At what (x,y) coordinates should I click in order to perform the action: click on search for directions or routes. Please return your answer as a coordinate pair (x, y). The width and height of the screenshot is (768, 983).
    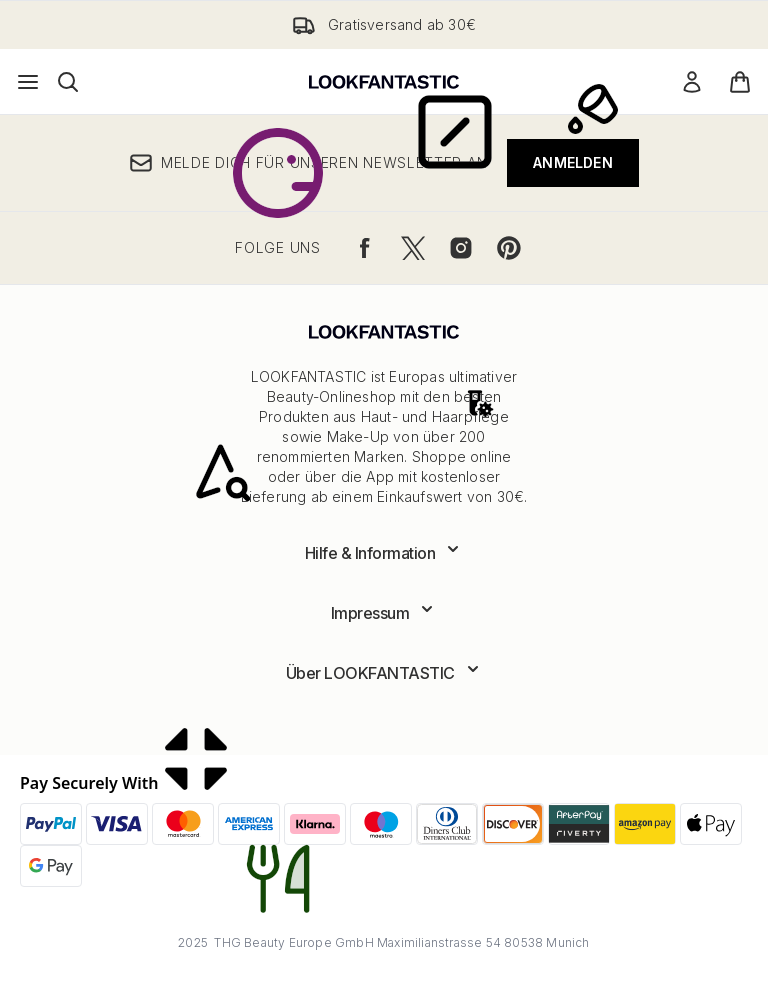
    Looking at the image, I should click on (220, 471).